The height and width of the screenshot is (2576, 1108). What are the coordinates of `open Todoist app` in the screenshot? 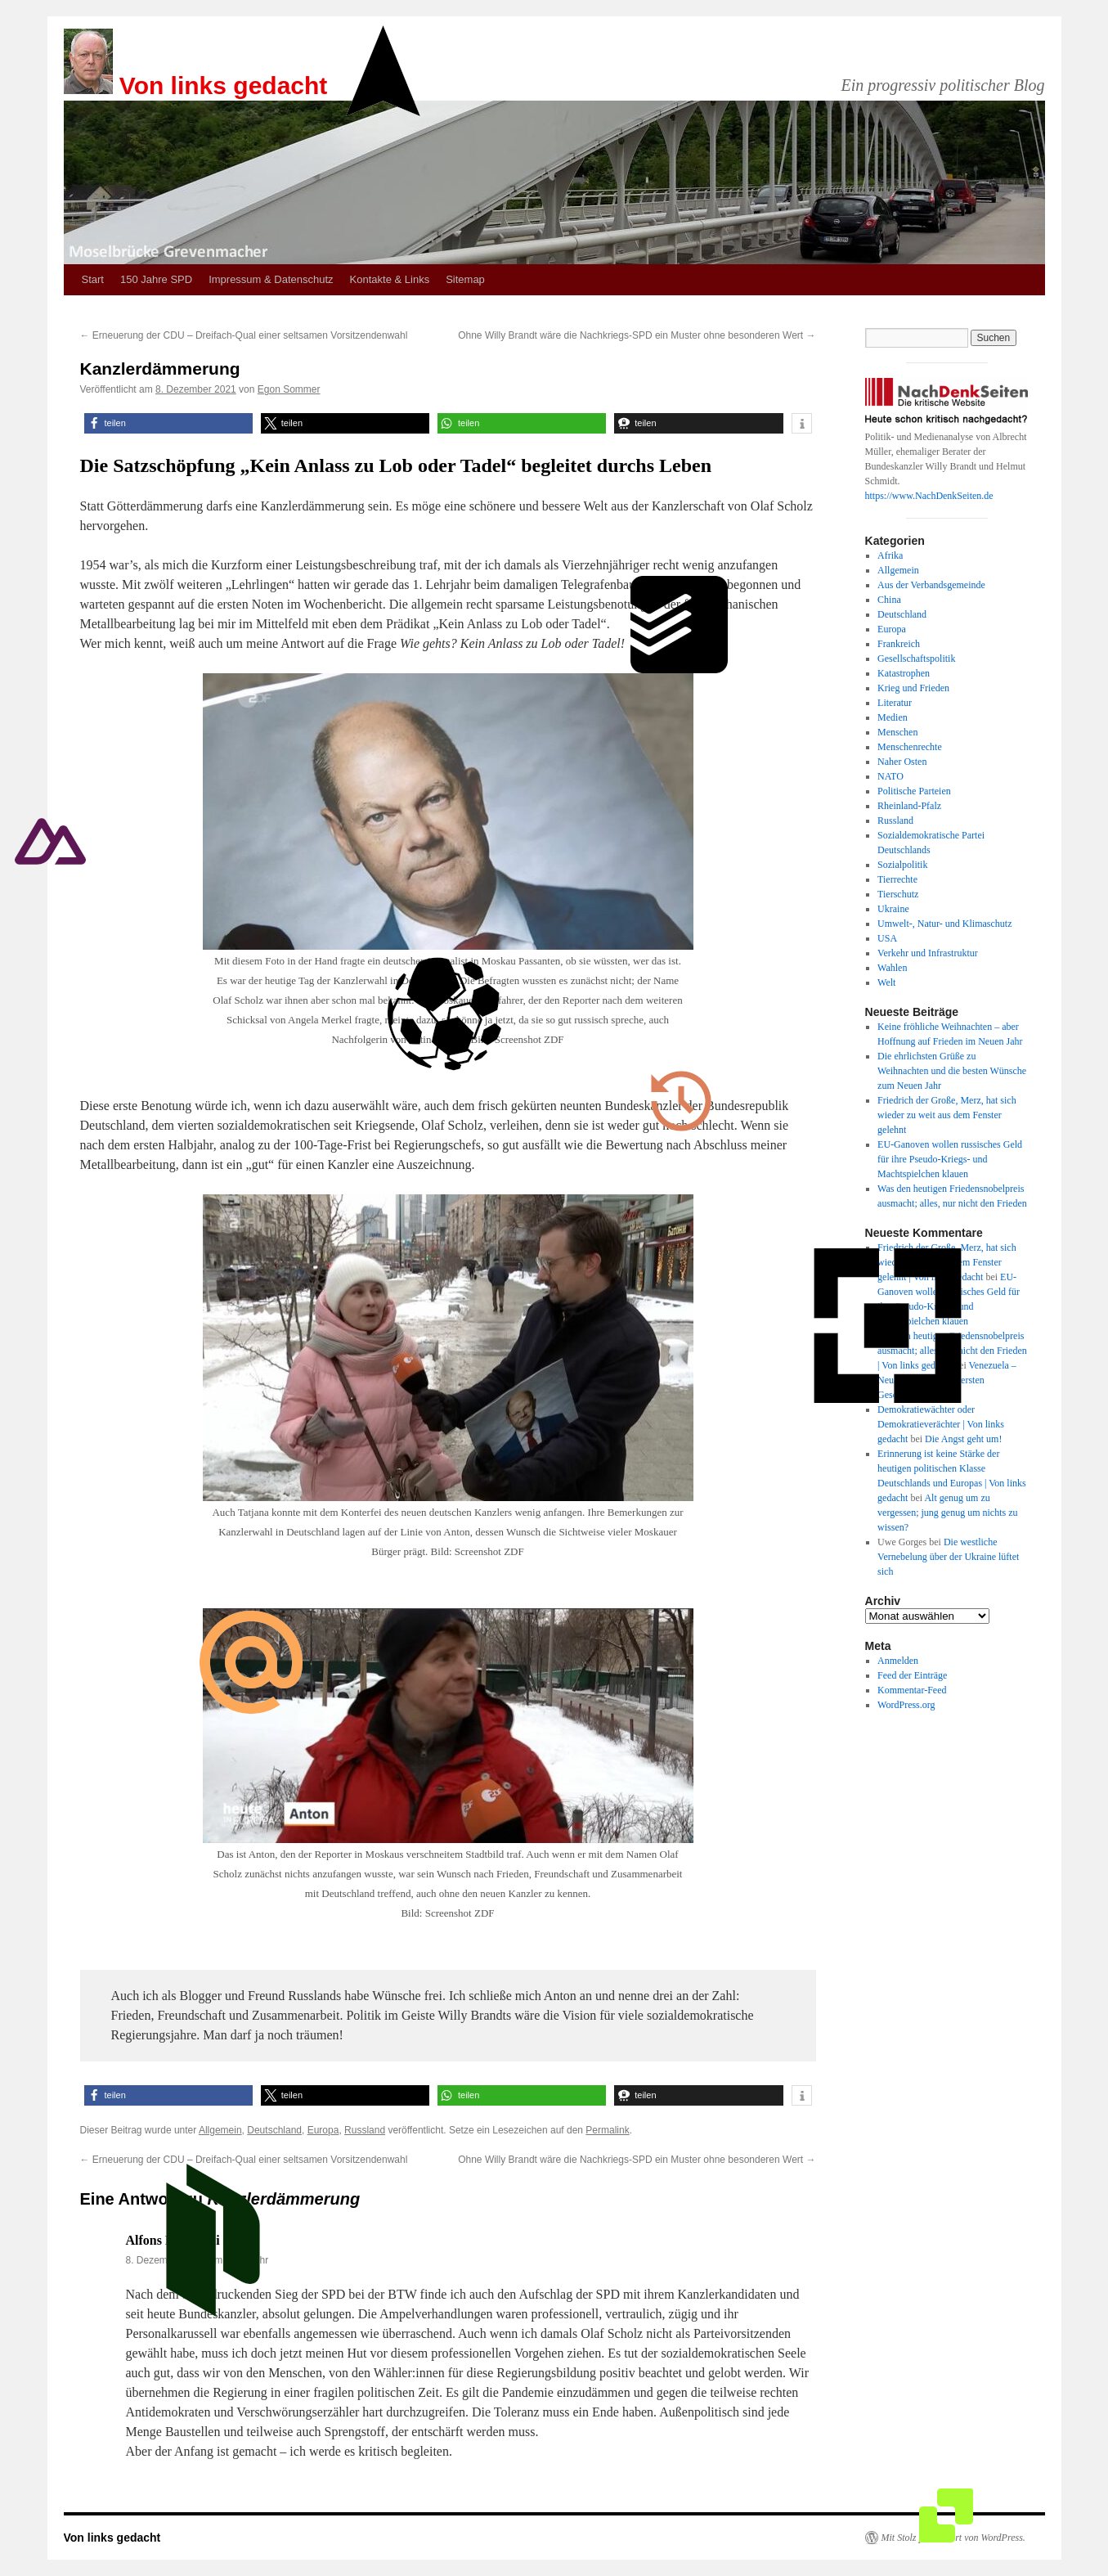 It's located at (679, 624).